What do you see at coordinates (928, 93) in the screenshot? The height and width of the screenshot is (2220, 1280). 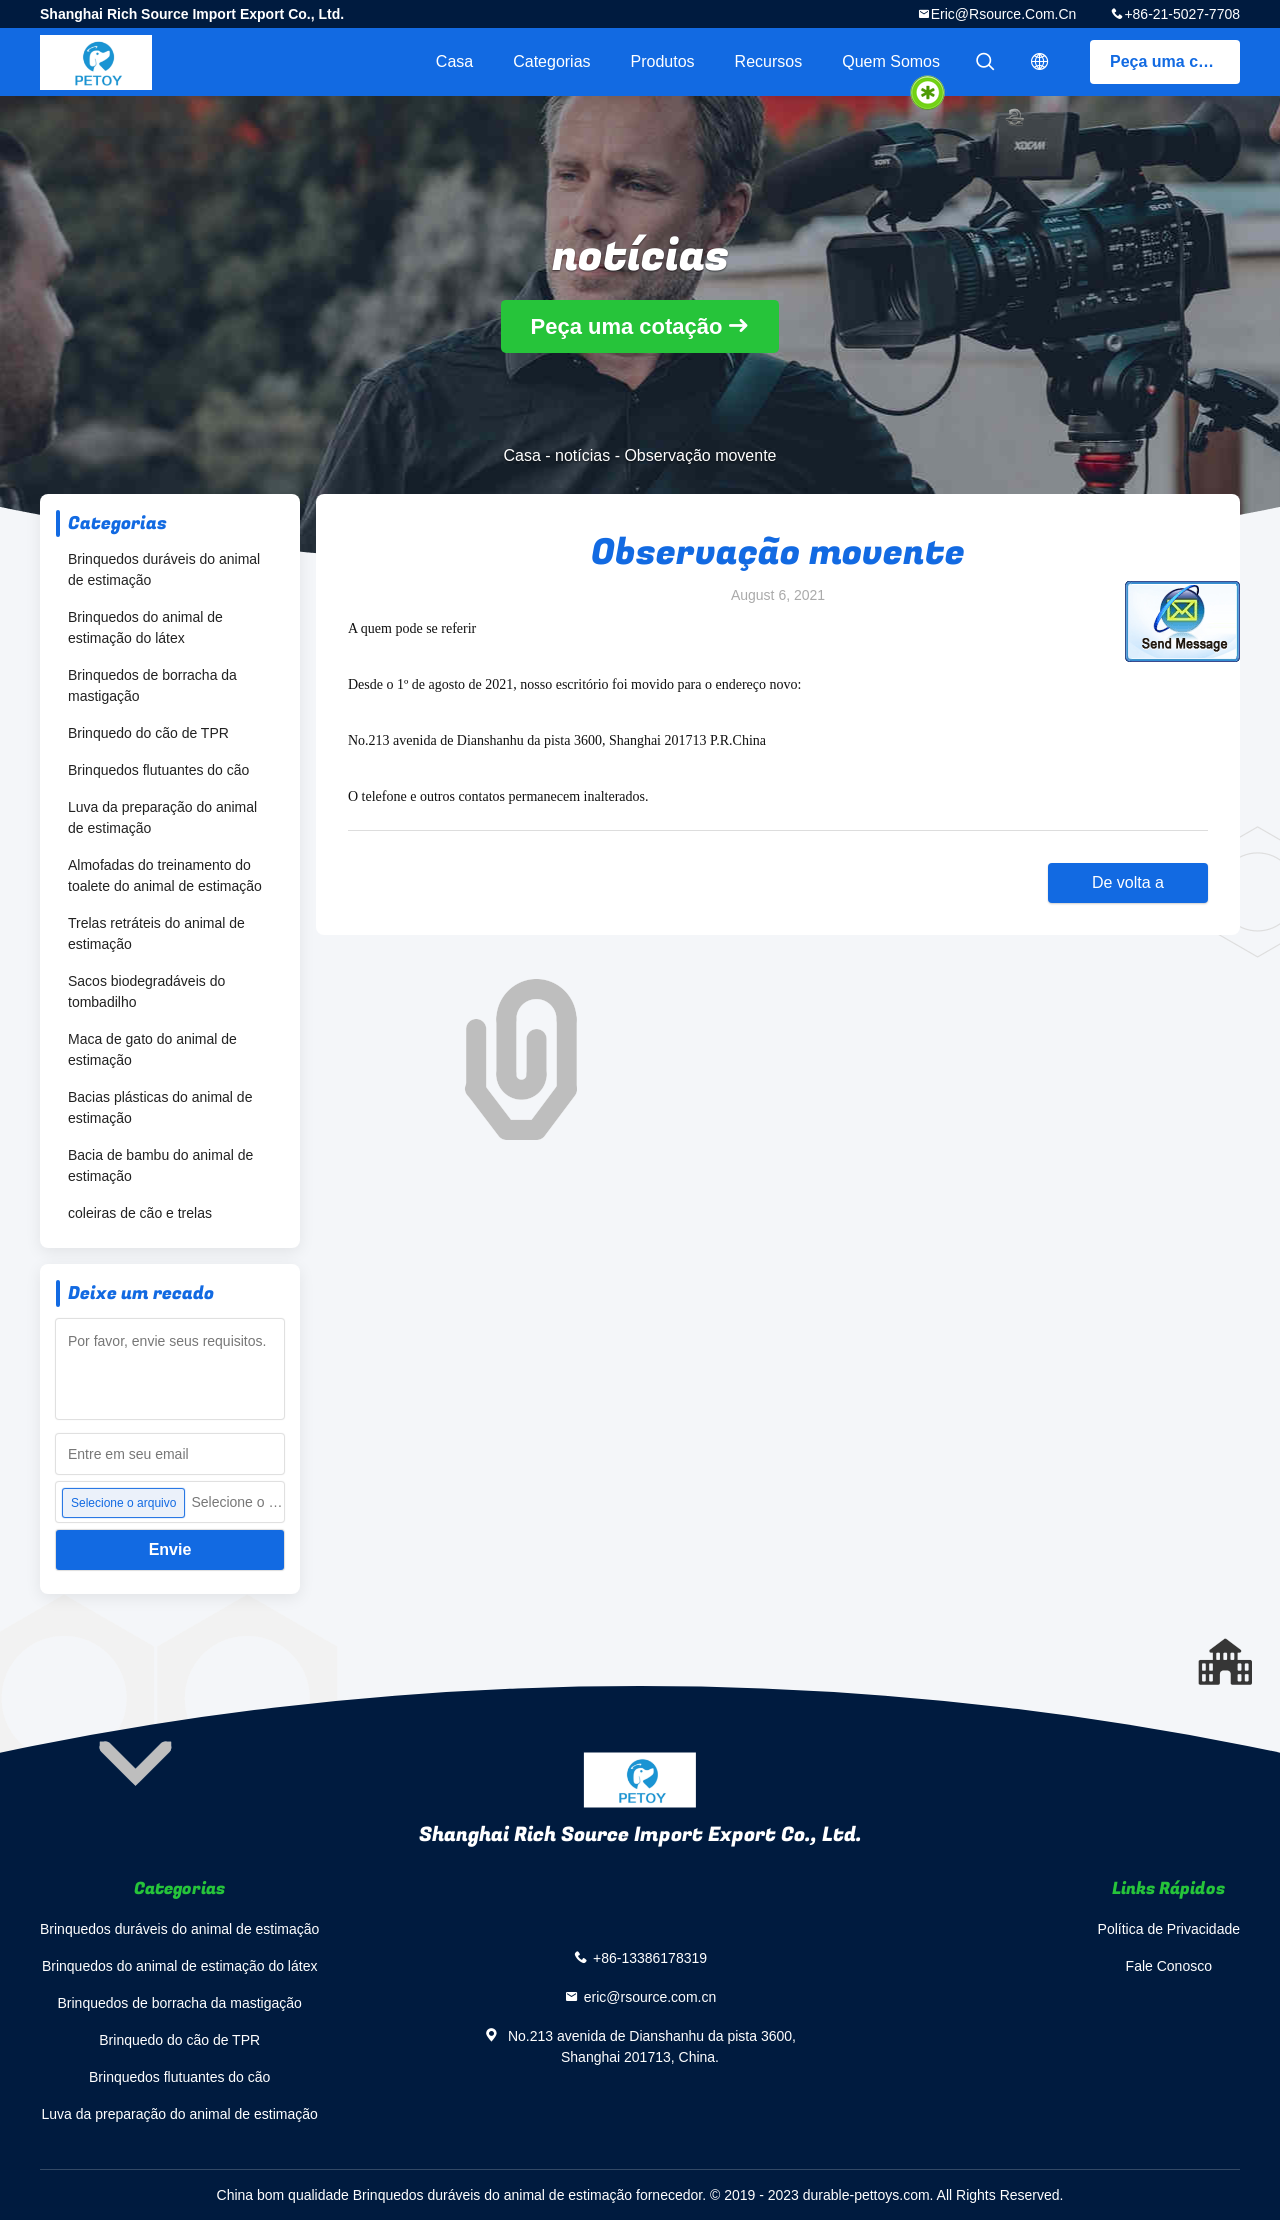 I see `indicates a generic or unspecified item type` at bounding box center [928, 93].